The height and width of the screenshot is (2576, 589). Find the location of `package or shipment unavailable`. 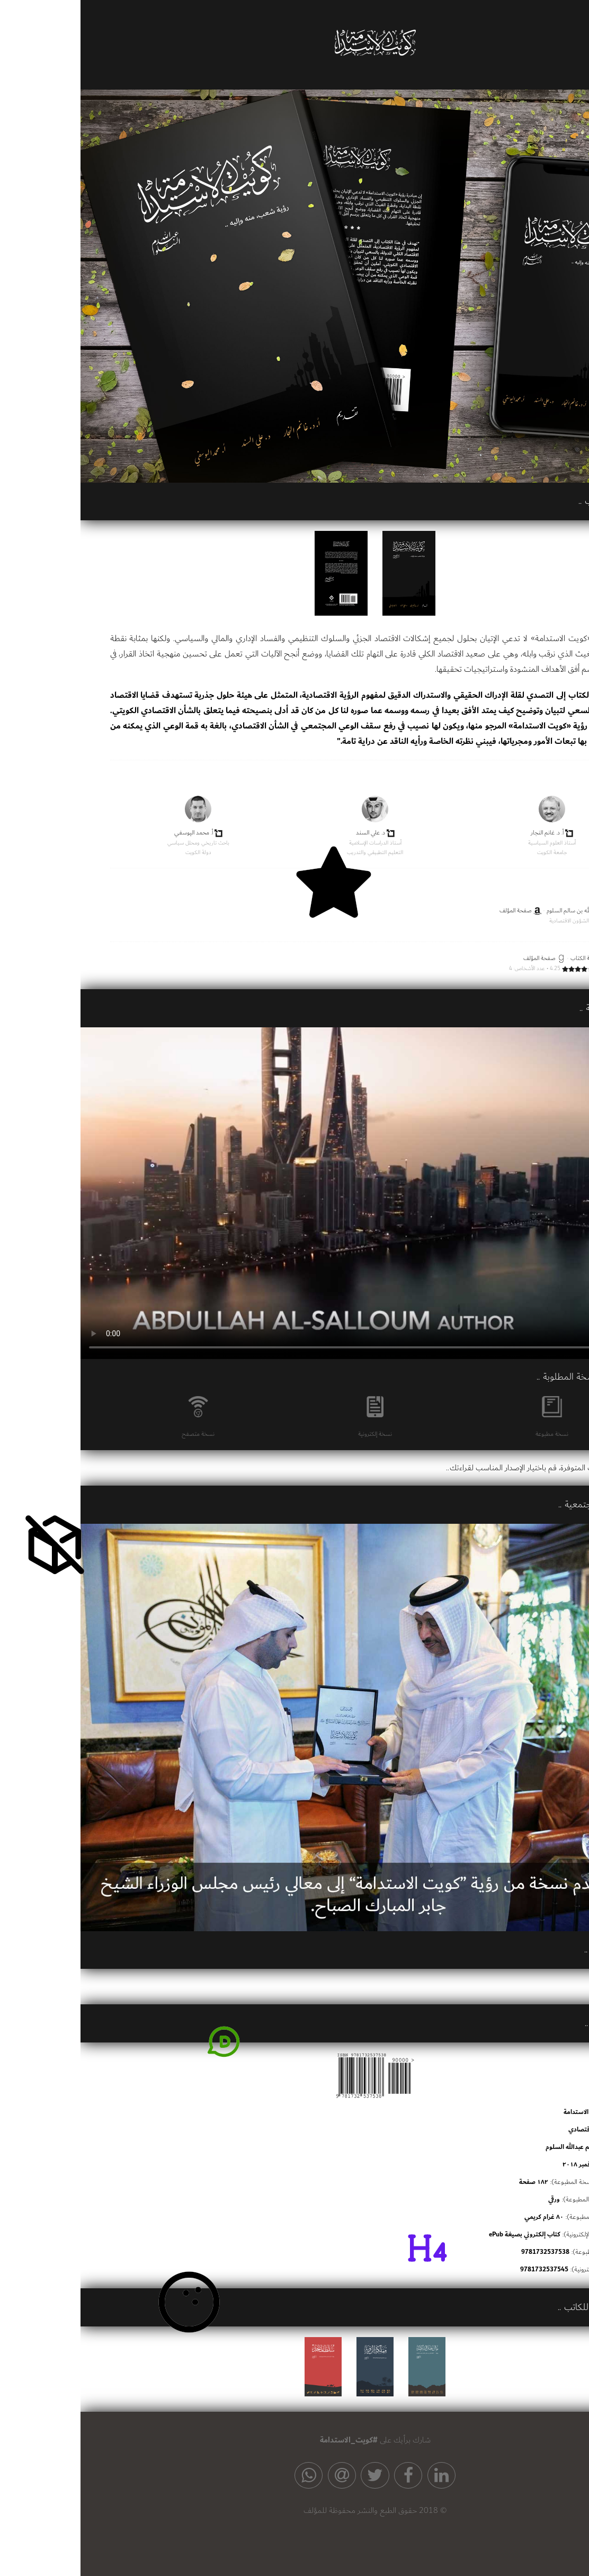

package or shipment unavailable is located at coordinates (55, 1544).